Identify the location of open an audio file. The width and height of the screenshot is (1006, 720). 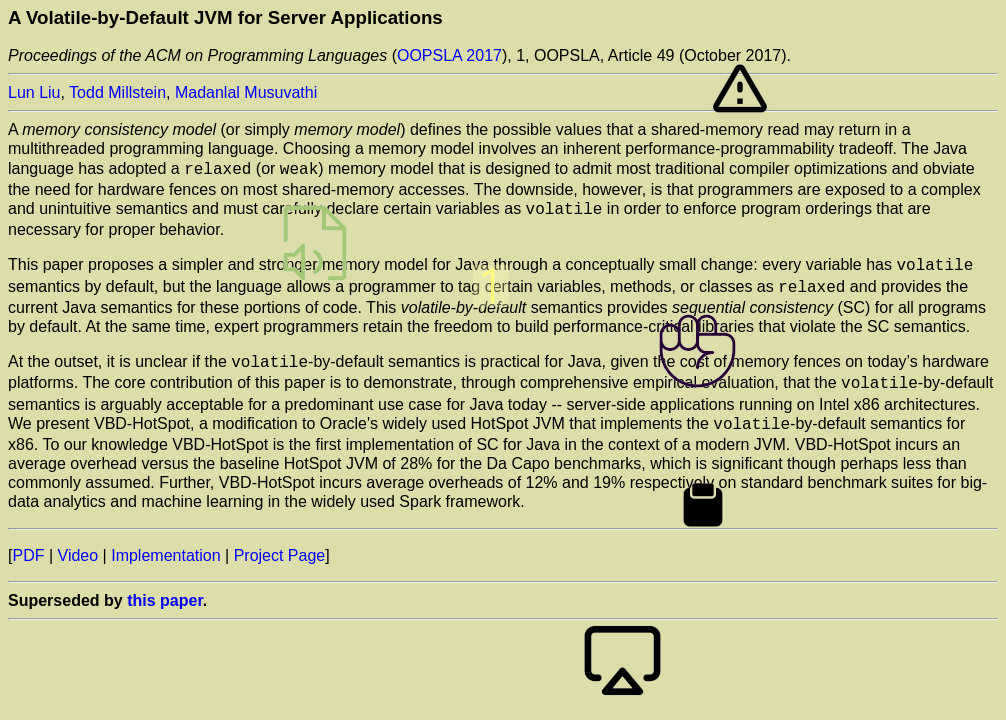
(315, 243).